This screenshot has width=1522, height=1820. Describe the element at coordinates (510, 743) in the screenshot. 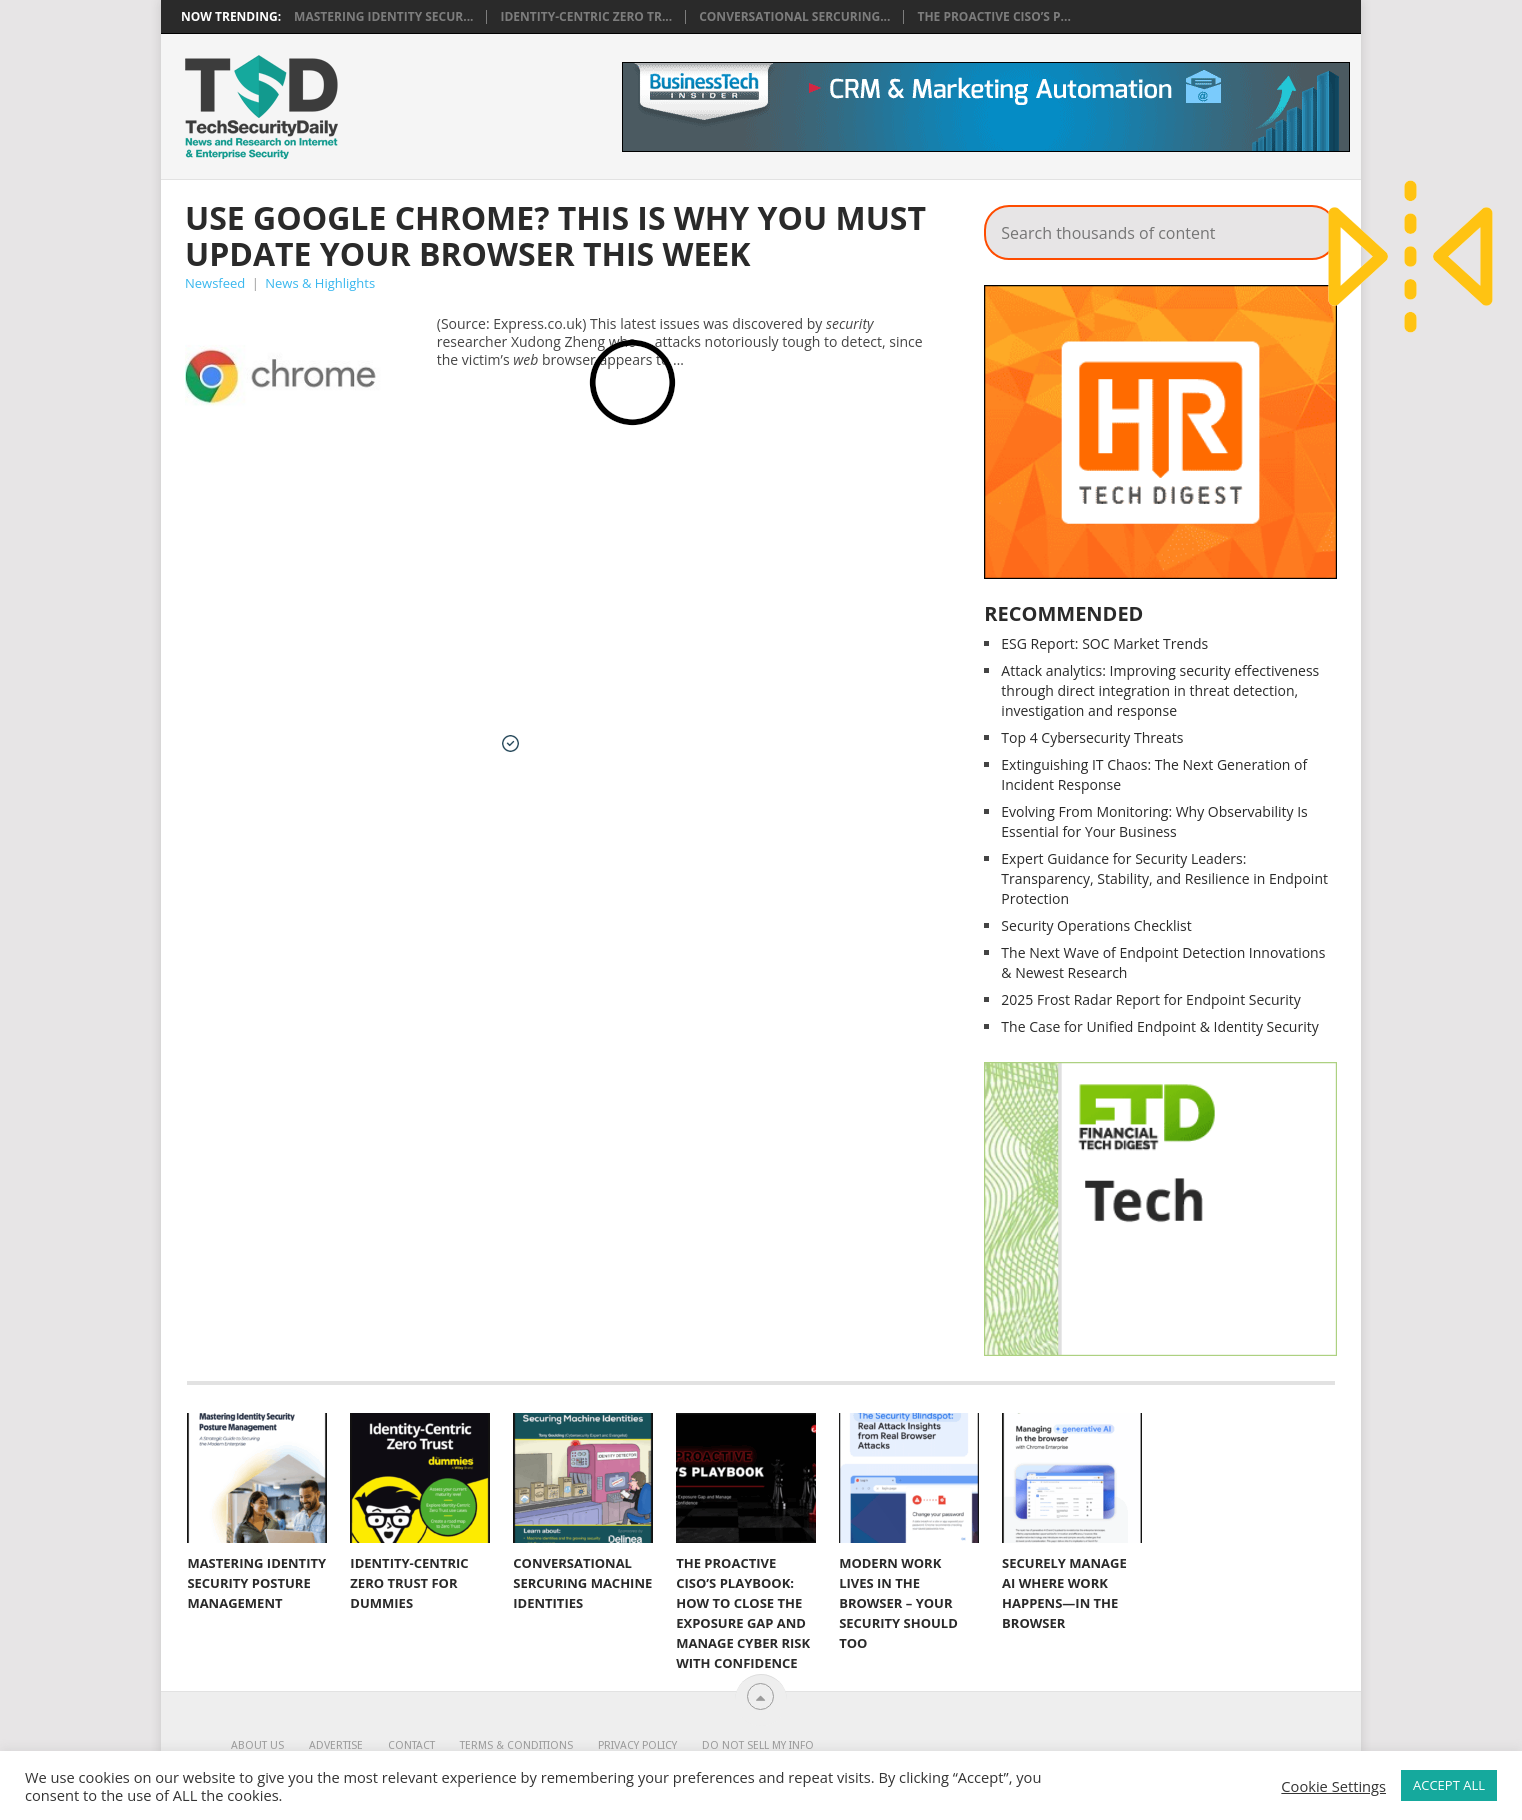

I see `indicates a closed or resolved issue` at that location.